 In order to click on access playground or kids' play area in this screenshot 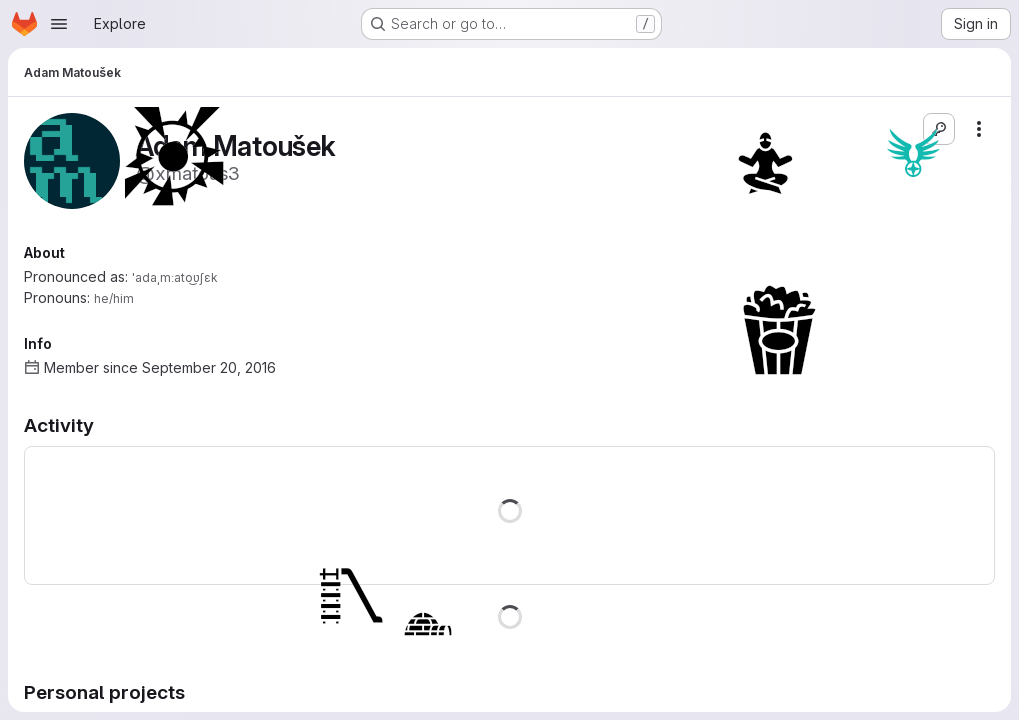, I will do `click(351, 591)`.